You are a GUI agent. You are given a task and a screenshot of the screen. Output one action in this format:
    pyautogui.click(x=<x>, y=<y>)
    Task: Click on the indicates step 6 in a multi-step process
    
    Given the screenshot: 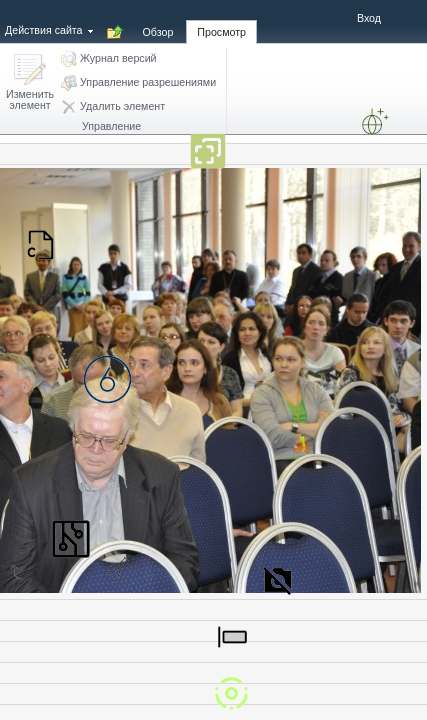 What is the action you would take?
    pyautogui.click(x=107, y=379)
    